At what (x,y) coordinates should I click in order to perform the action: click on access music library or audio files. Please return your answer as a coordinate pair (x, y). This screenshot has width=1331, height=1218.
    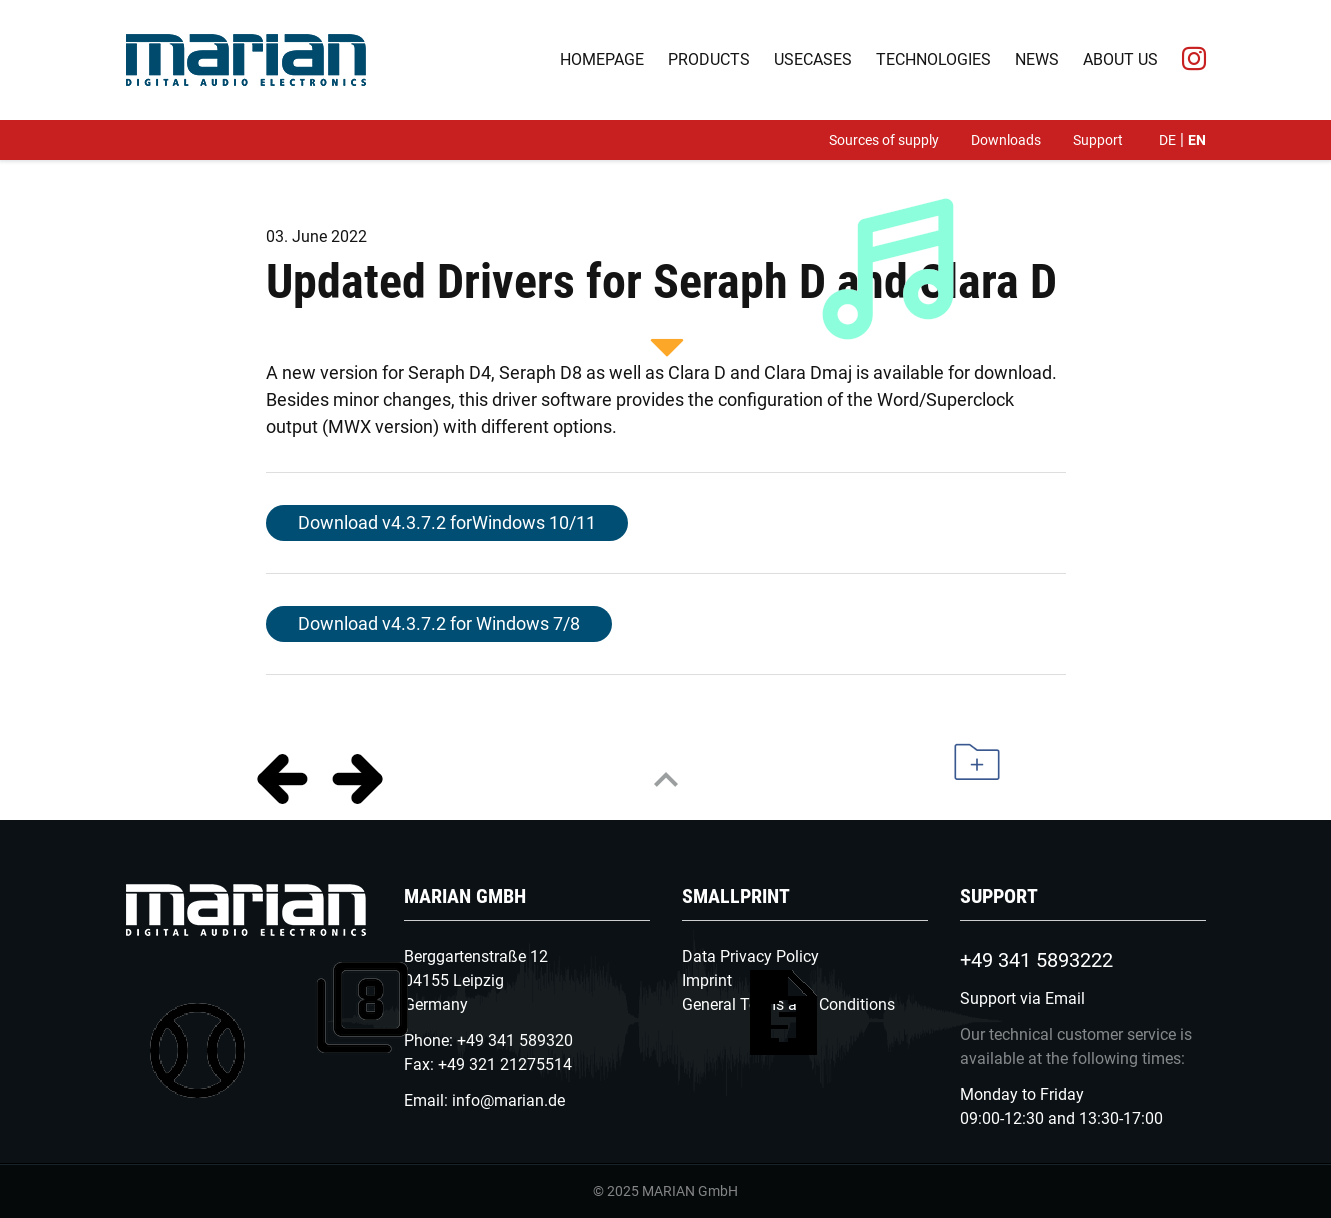
    Looking at the image, I should click on (895, 271).